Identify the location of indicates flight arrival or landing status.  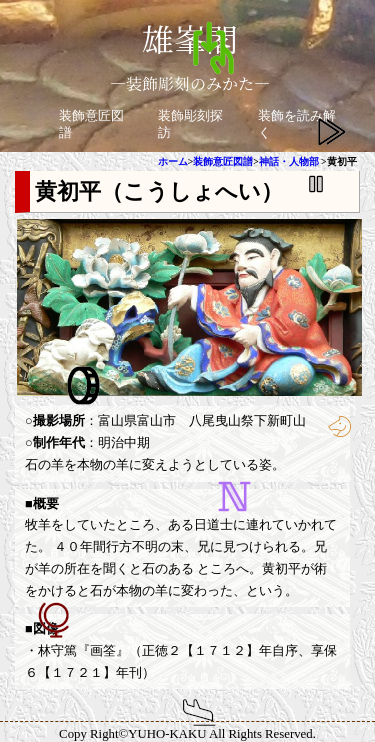
(197, 712).